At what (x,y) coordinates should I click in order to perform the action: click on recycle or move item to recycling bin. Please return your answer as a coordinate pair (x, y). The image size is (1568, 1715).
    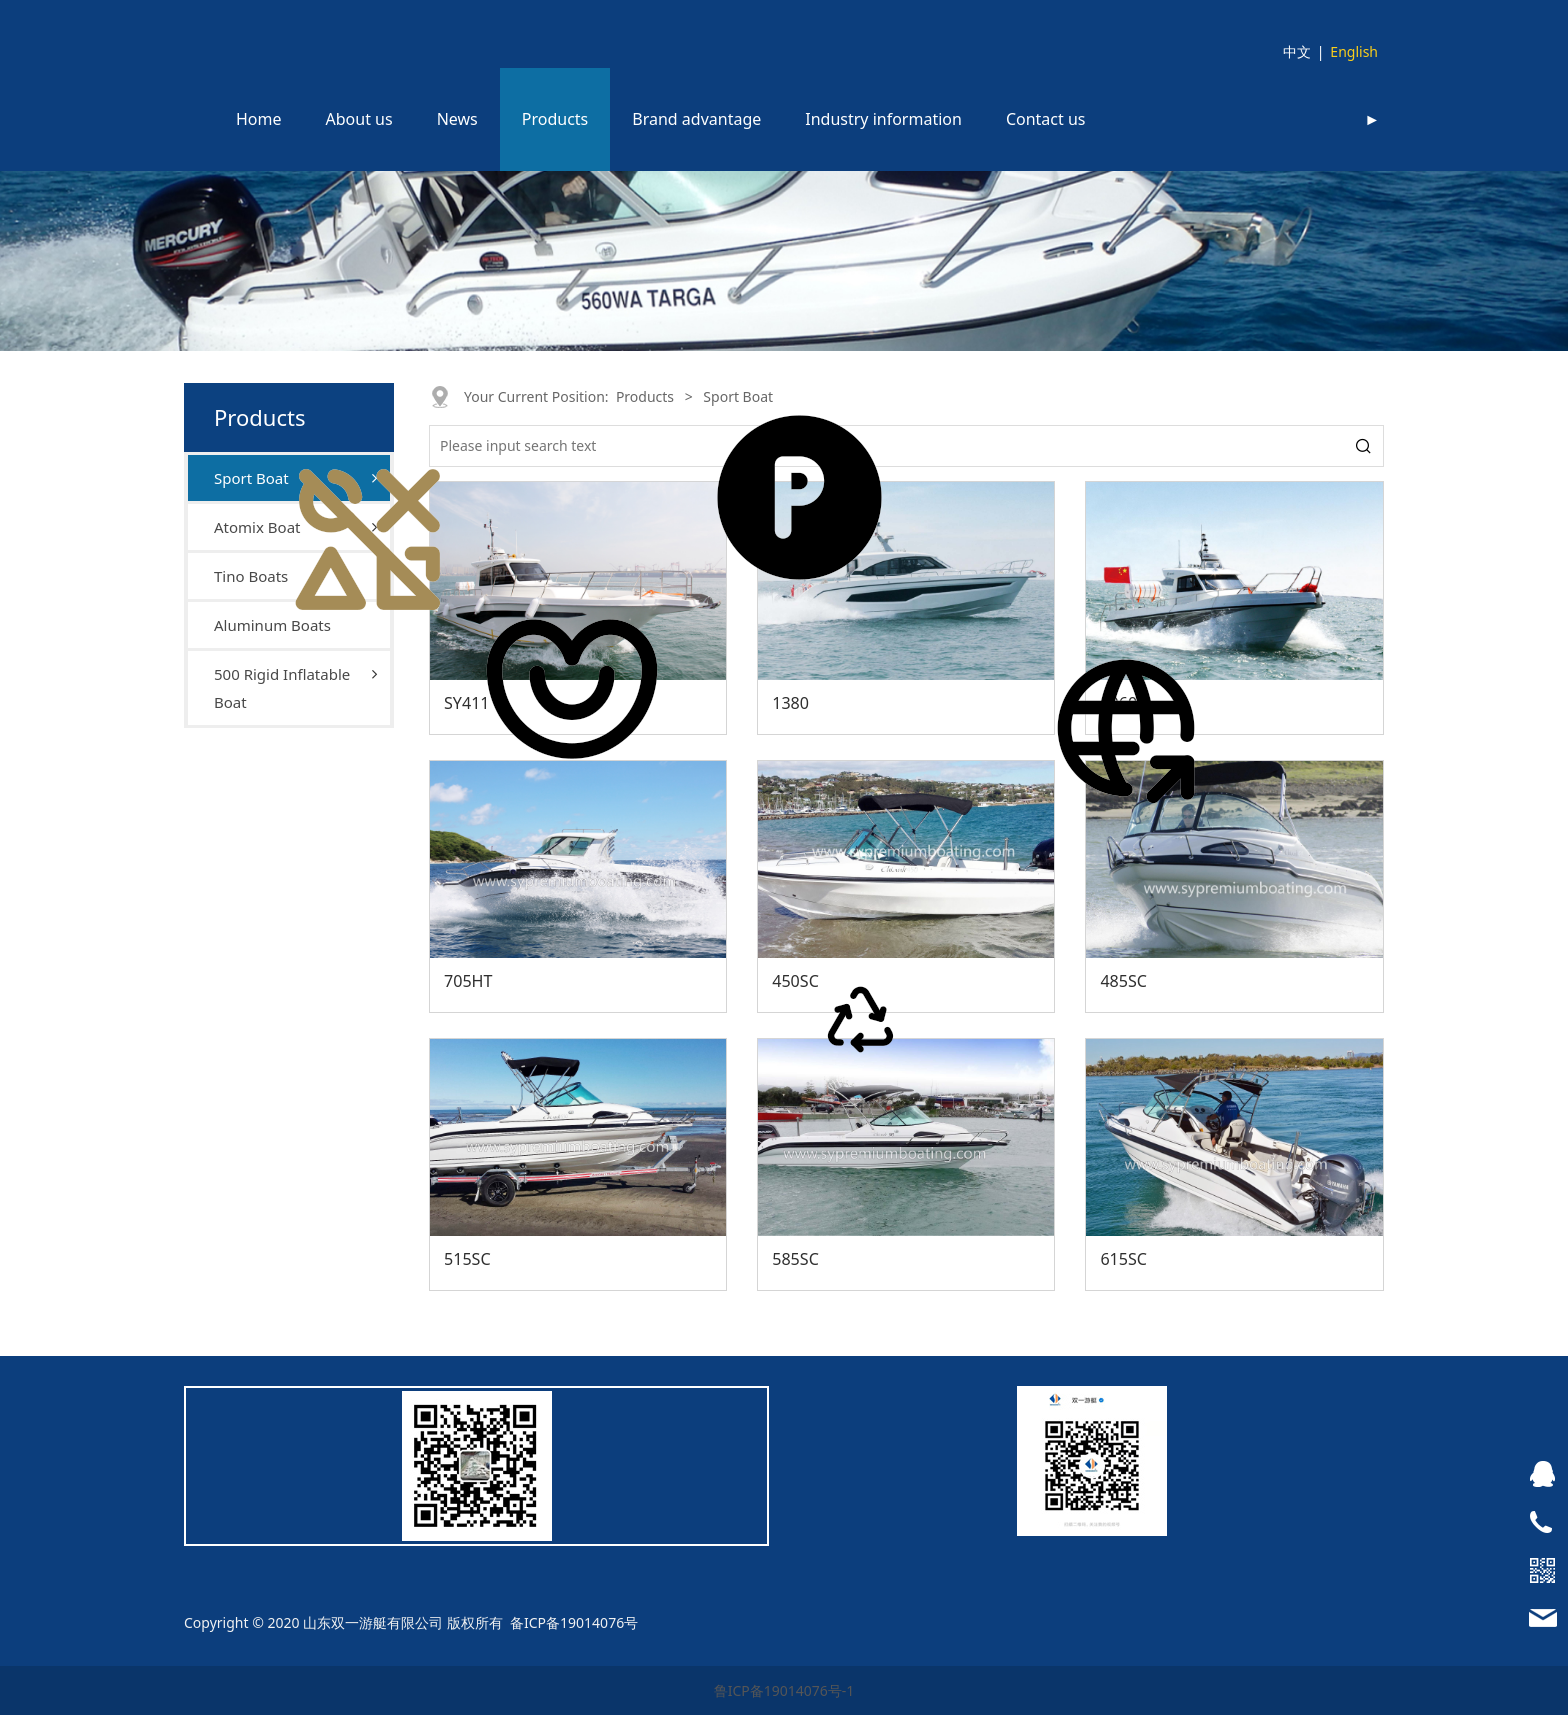
    Looking at the image, I should click on (860, 1019).